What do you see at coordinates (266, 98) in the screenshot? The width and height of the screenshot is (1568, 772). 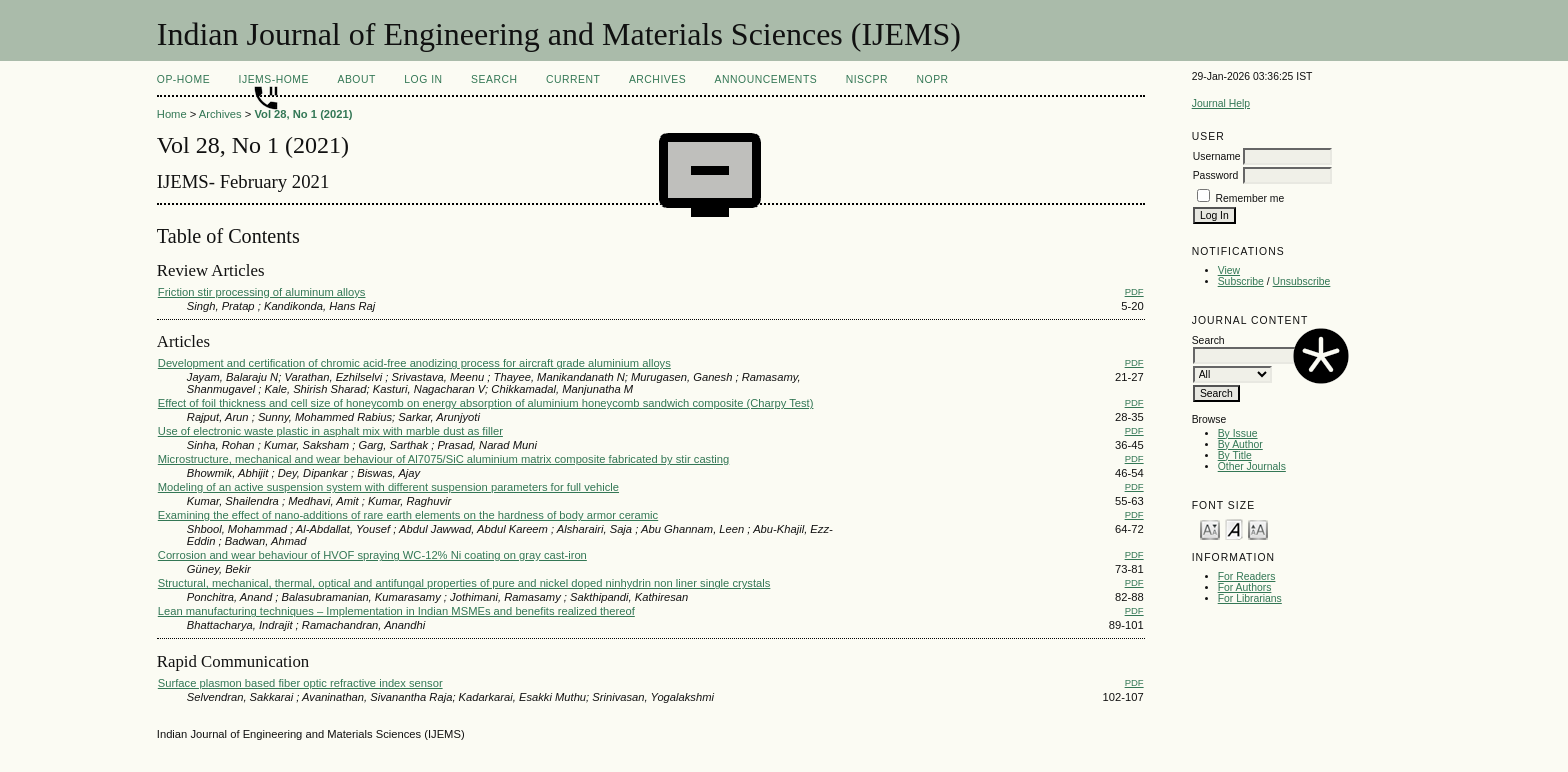 I see `call on hold` at bounding box center [266, 98].